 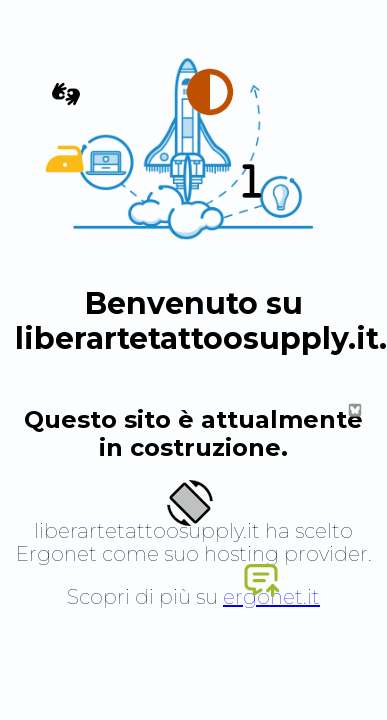 What do you see at coordinates (66, 94) in the screenshot?
I see `enable sign language interpretation` at bounding box center [66, 94].